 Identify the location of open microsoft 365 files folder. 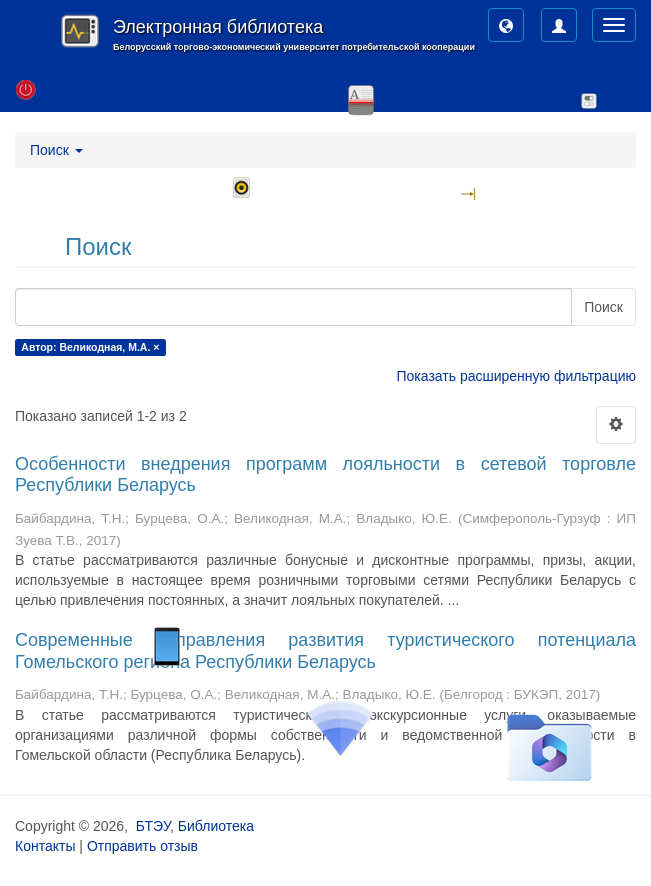
(549, 750).